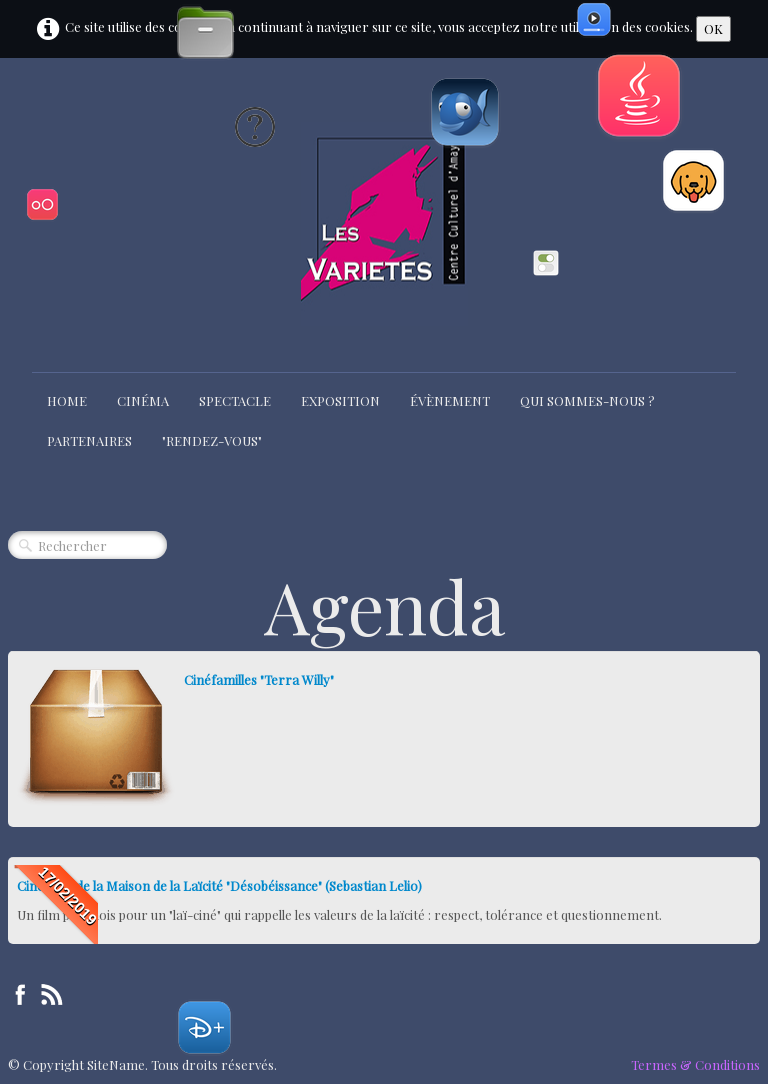  Describe the element at coordinates (639, 97) in the screenshot. I see `open java application settings` at that location.